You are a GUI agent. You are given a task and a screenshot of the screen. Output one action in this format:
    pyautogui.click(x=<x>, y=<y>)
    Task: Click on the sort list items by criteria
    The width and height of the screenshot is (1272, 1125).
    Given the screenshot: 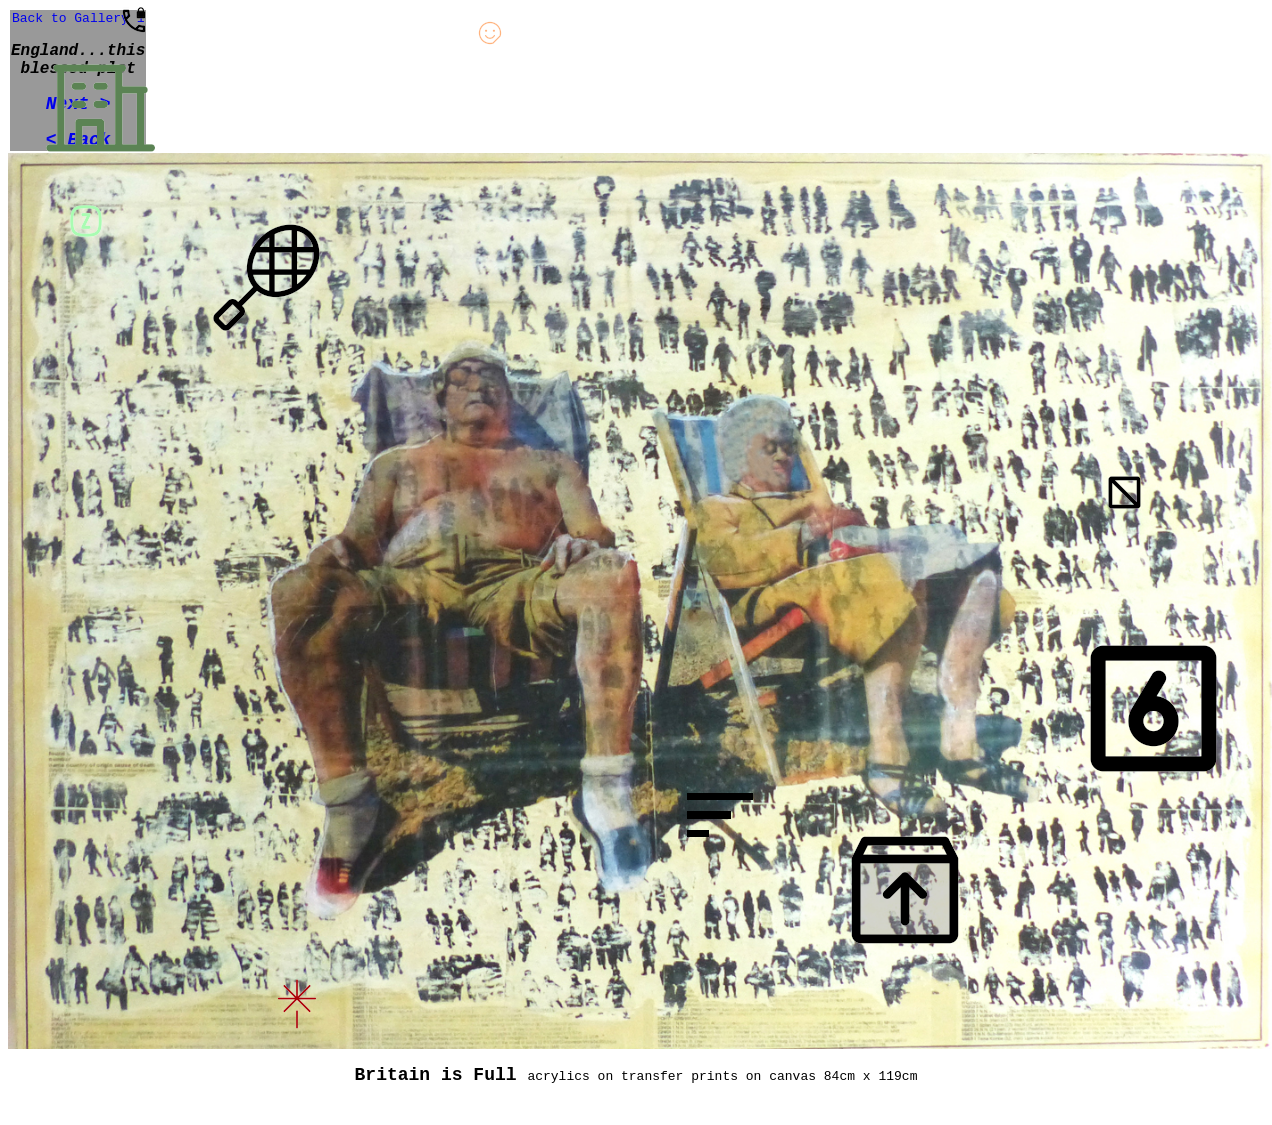 What is the action you would take?
    pyautogui.click(x=720, y=815)
    